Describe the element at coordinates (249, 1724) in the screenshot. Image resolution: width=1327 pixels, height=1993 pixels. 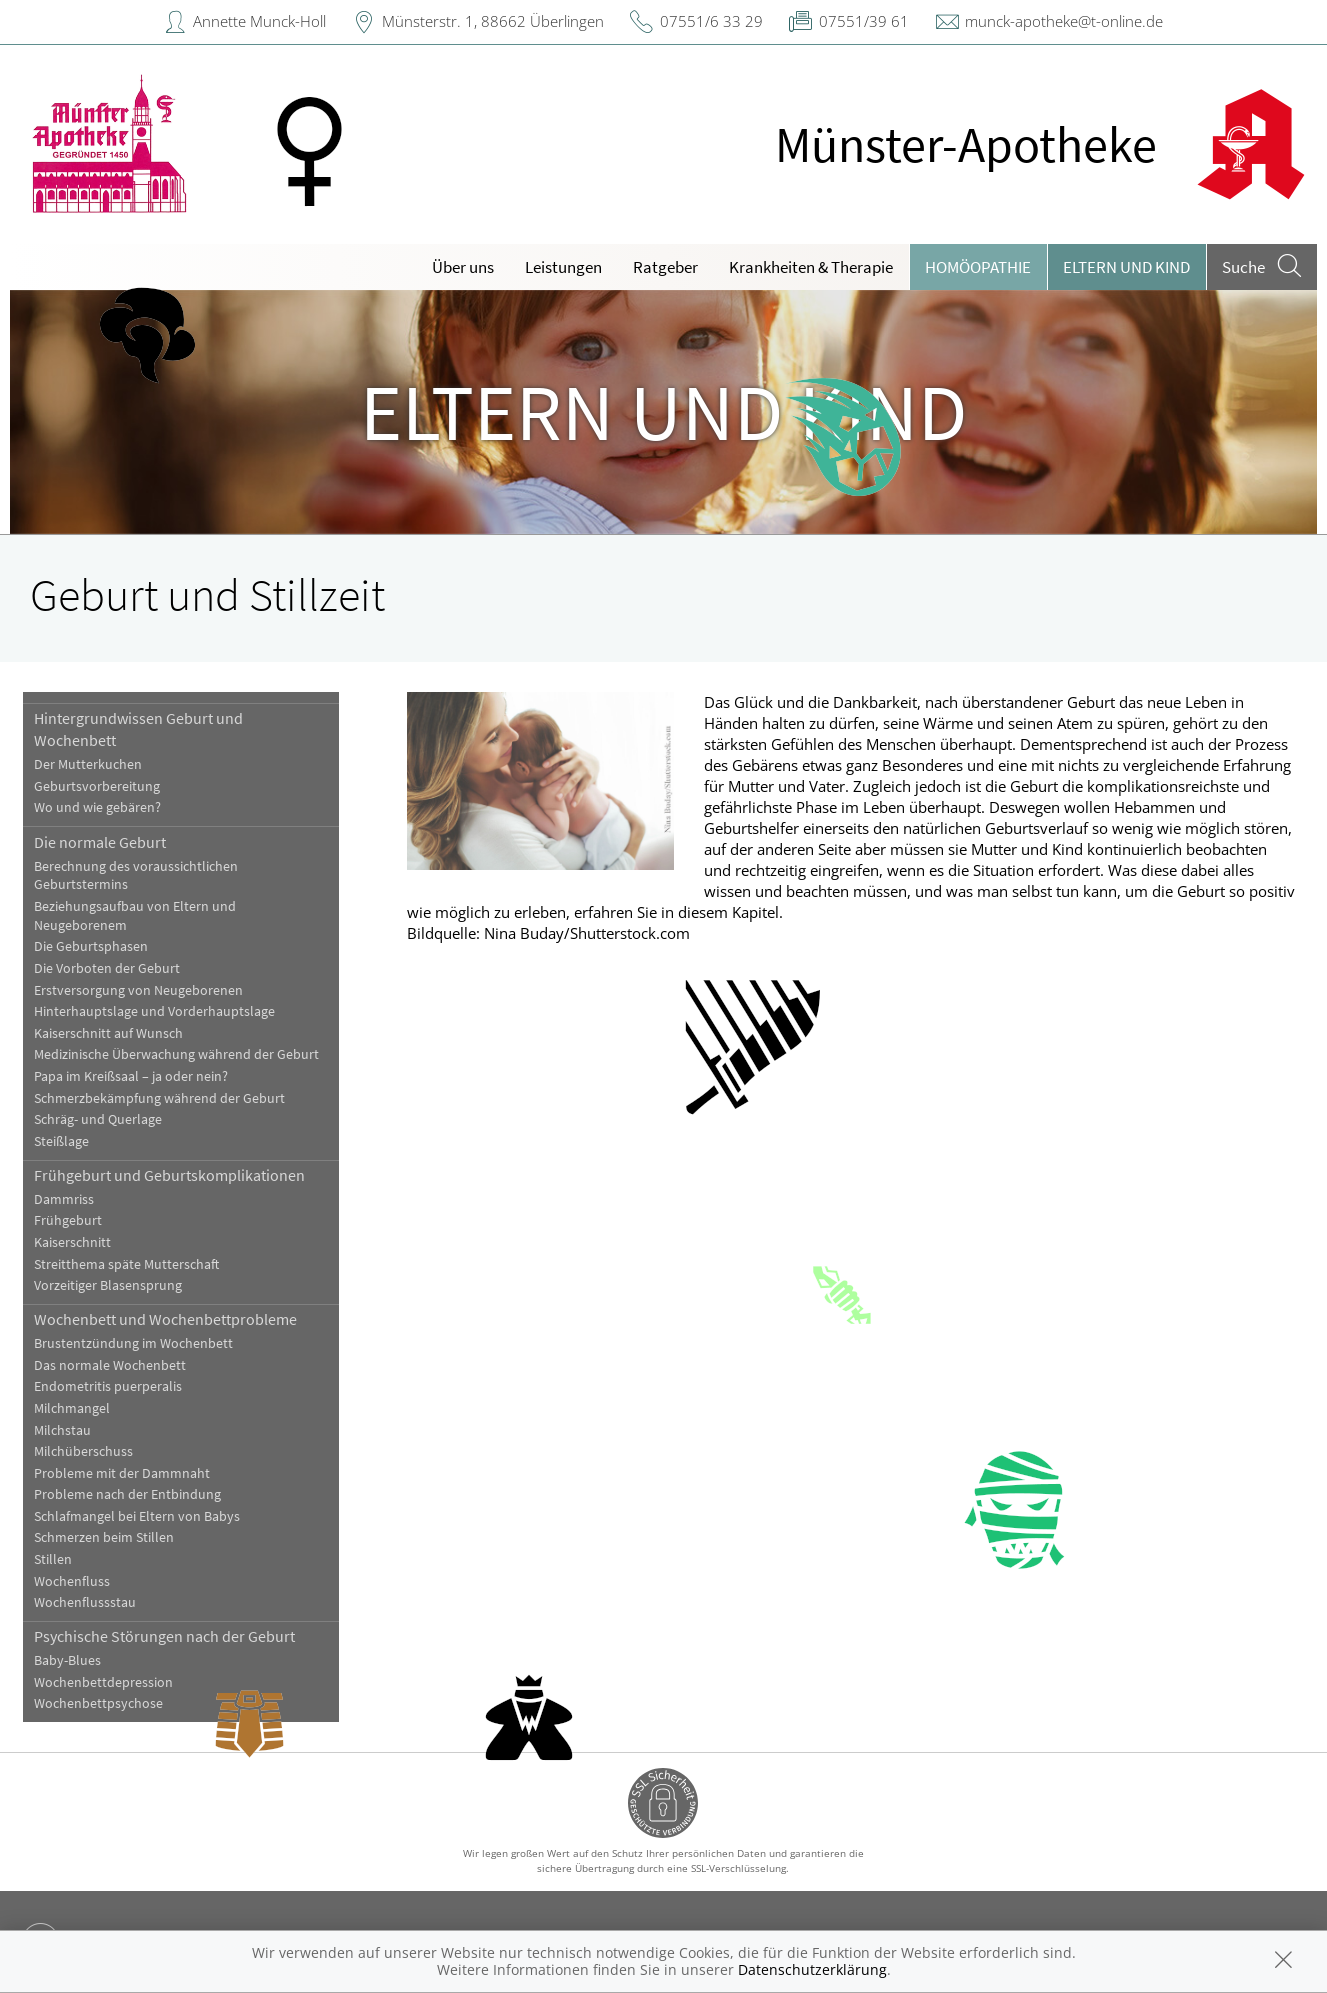
I see `equip metal skirt armor piece` at that location.